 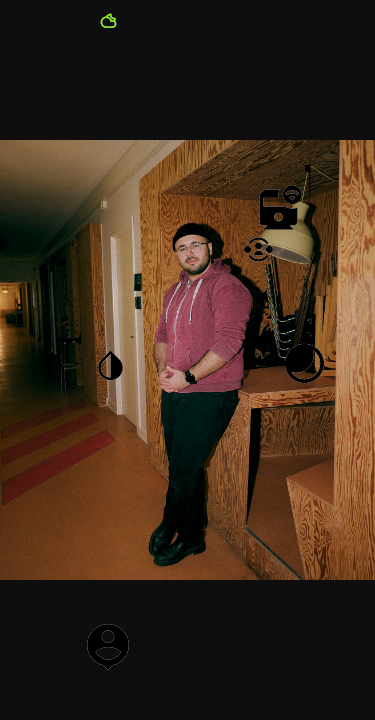 What do you see at coordinates (258, 249) in the screenshot?
I see `view community members` at bounding box center [258, 249].